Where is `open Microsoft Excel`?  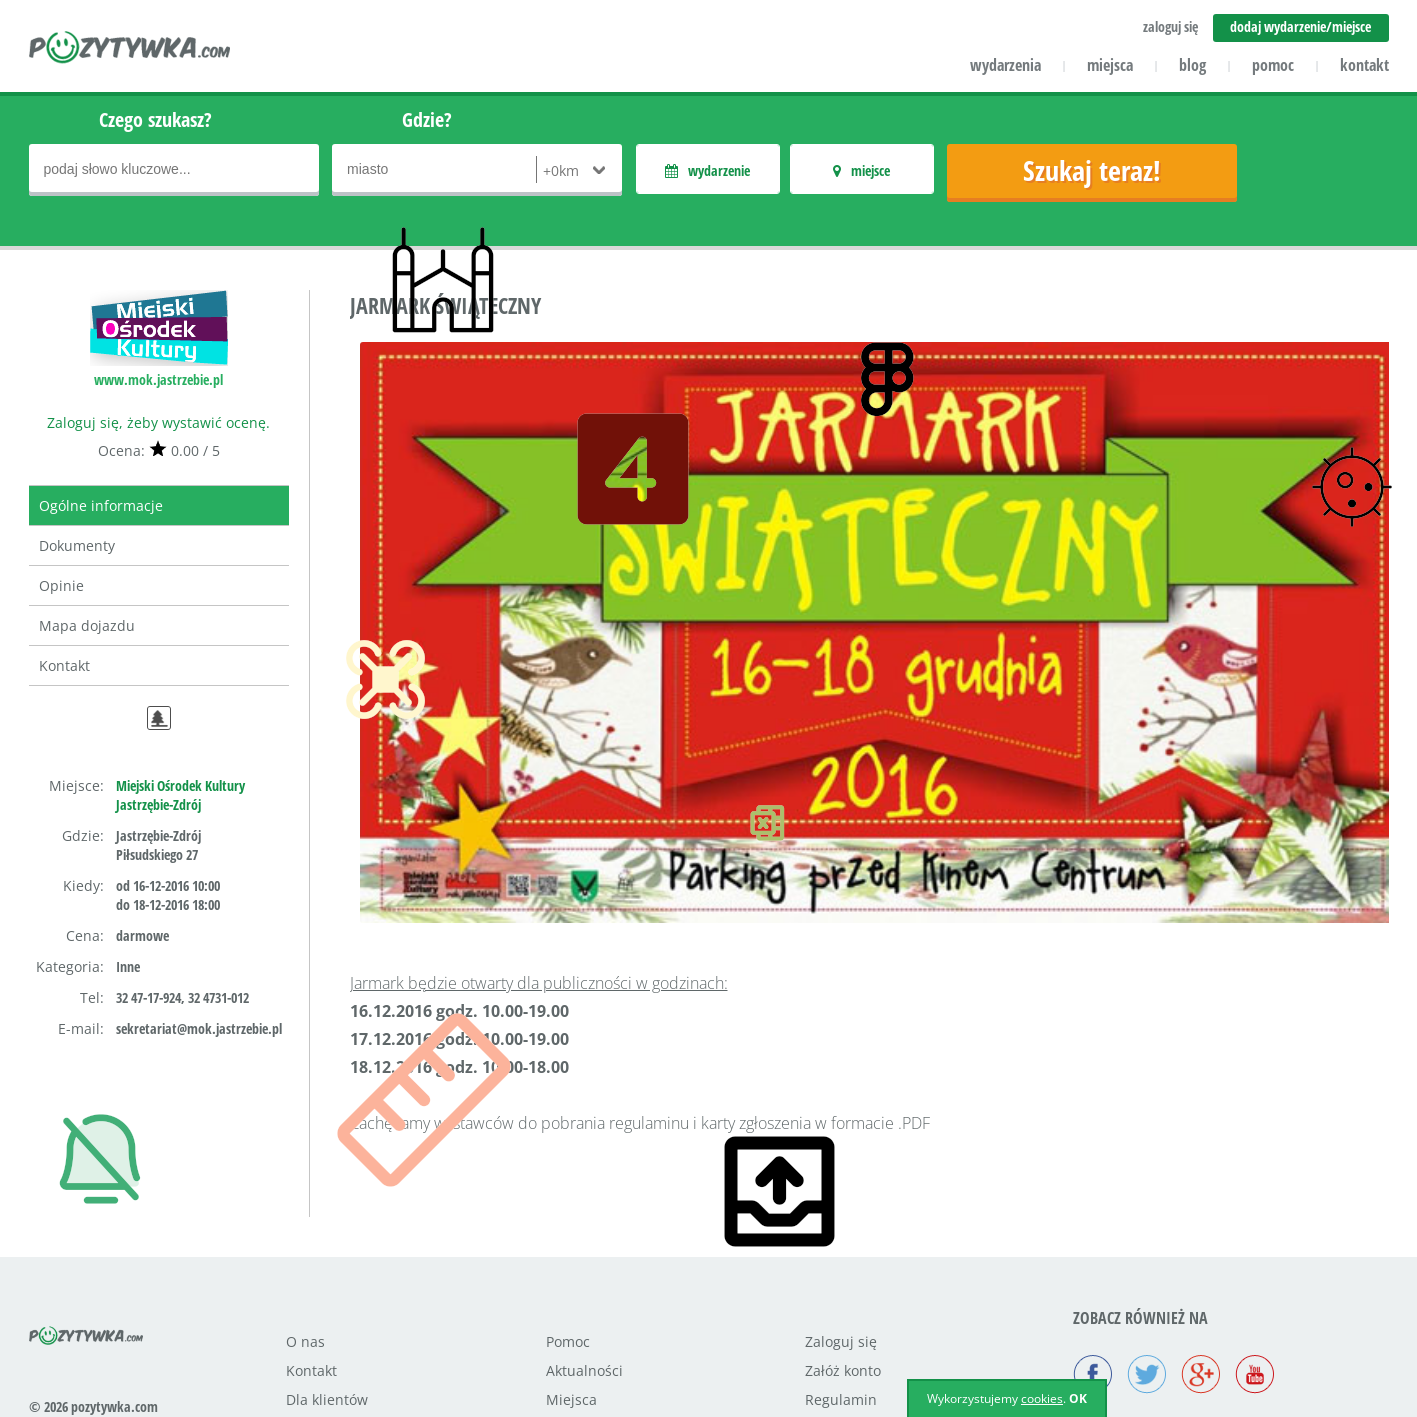 open Microsoft Excel is located at coordinates (769, 823).